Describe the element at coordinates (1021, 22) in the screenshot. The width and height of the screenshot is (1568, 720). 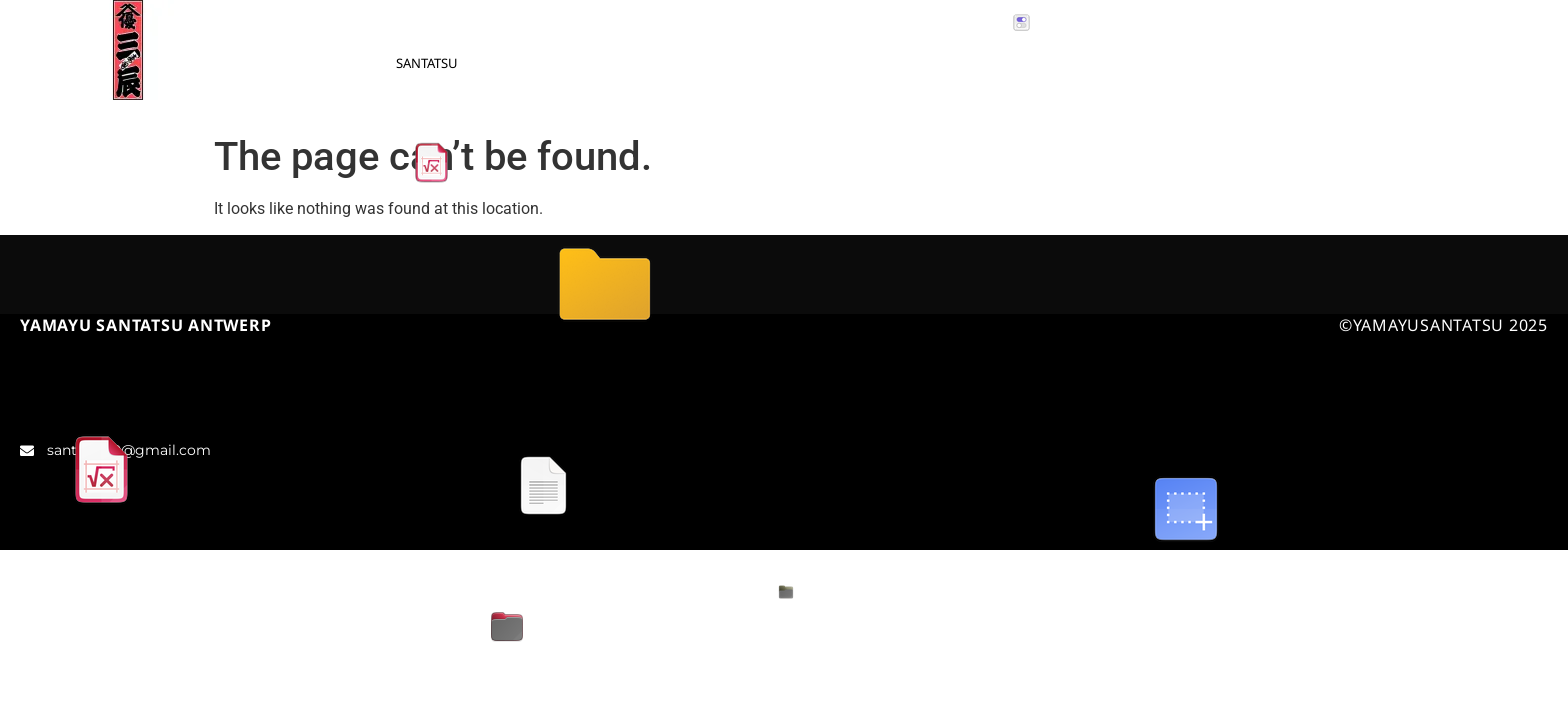
I see `open gnome tweaks to customize desktop settings` at that location.